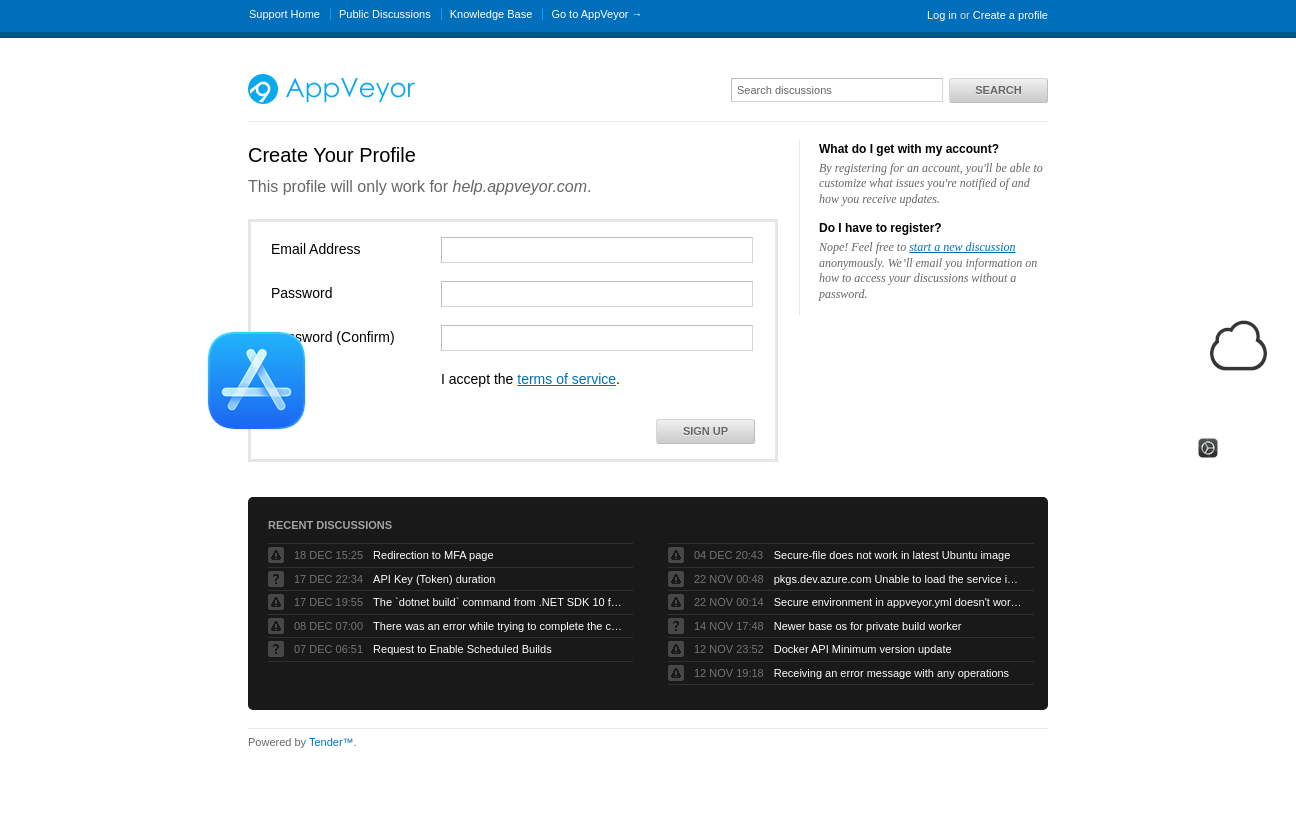  Describe the element at coordinates (256, 380) in the screenshot. I see `open the app store to browse and download applications` at that location.